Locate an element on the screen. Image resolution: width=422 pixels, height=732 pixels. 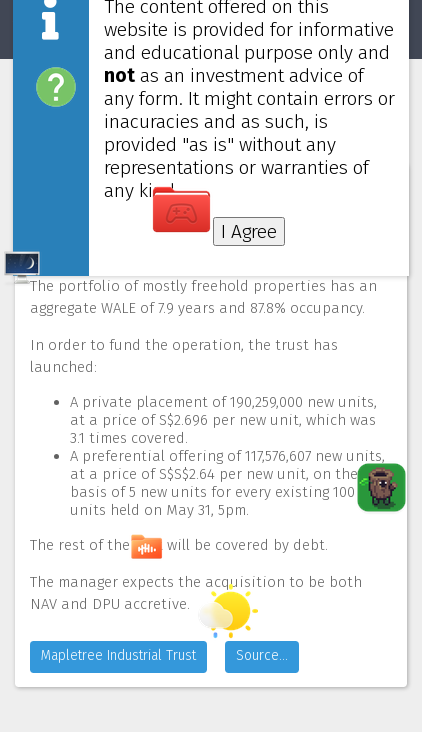
indicates unknown or unrecognized file status is located at coordinates (56, 87).